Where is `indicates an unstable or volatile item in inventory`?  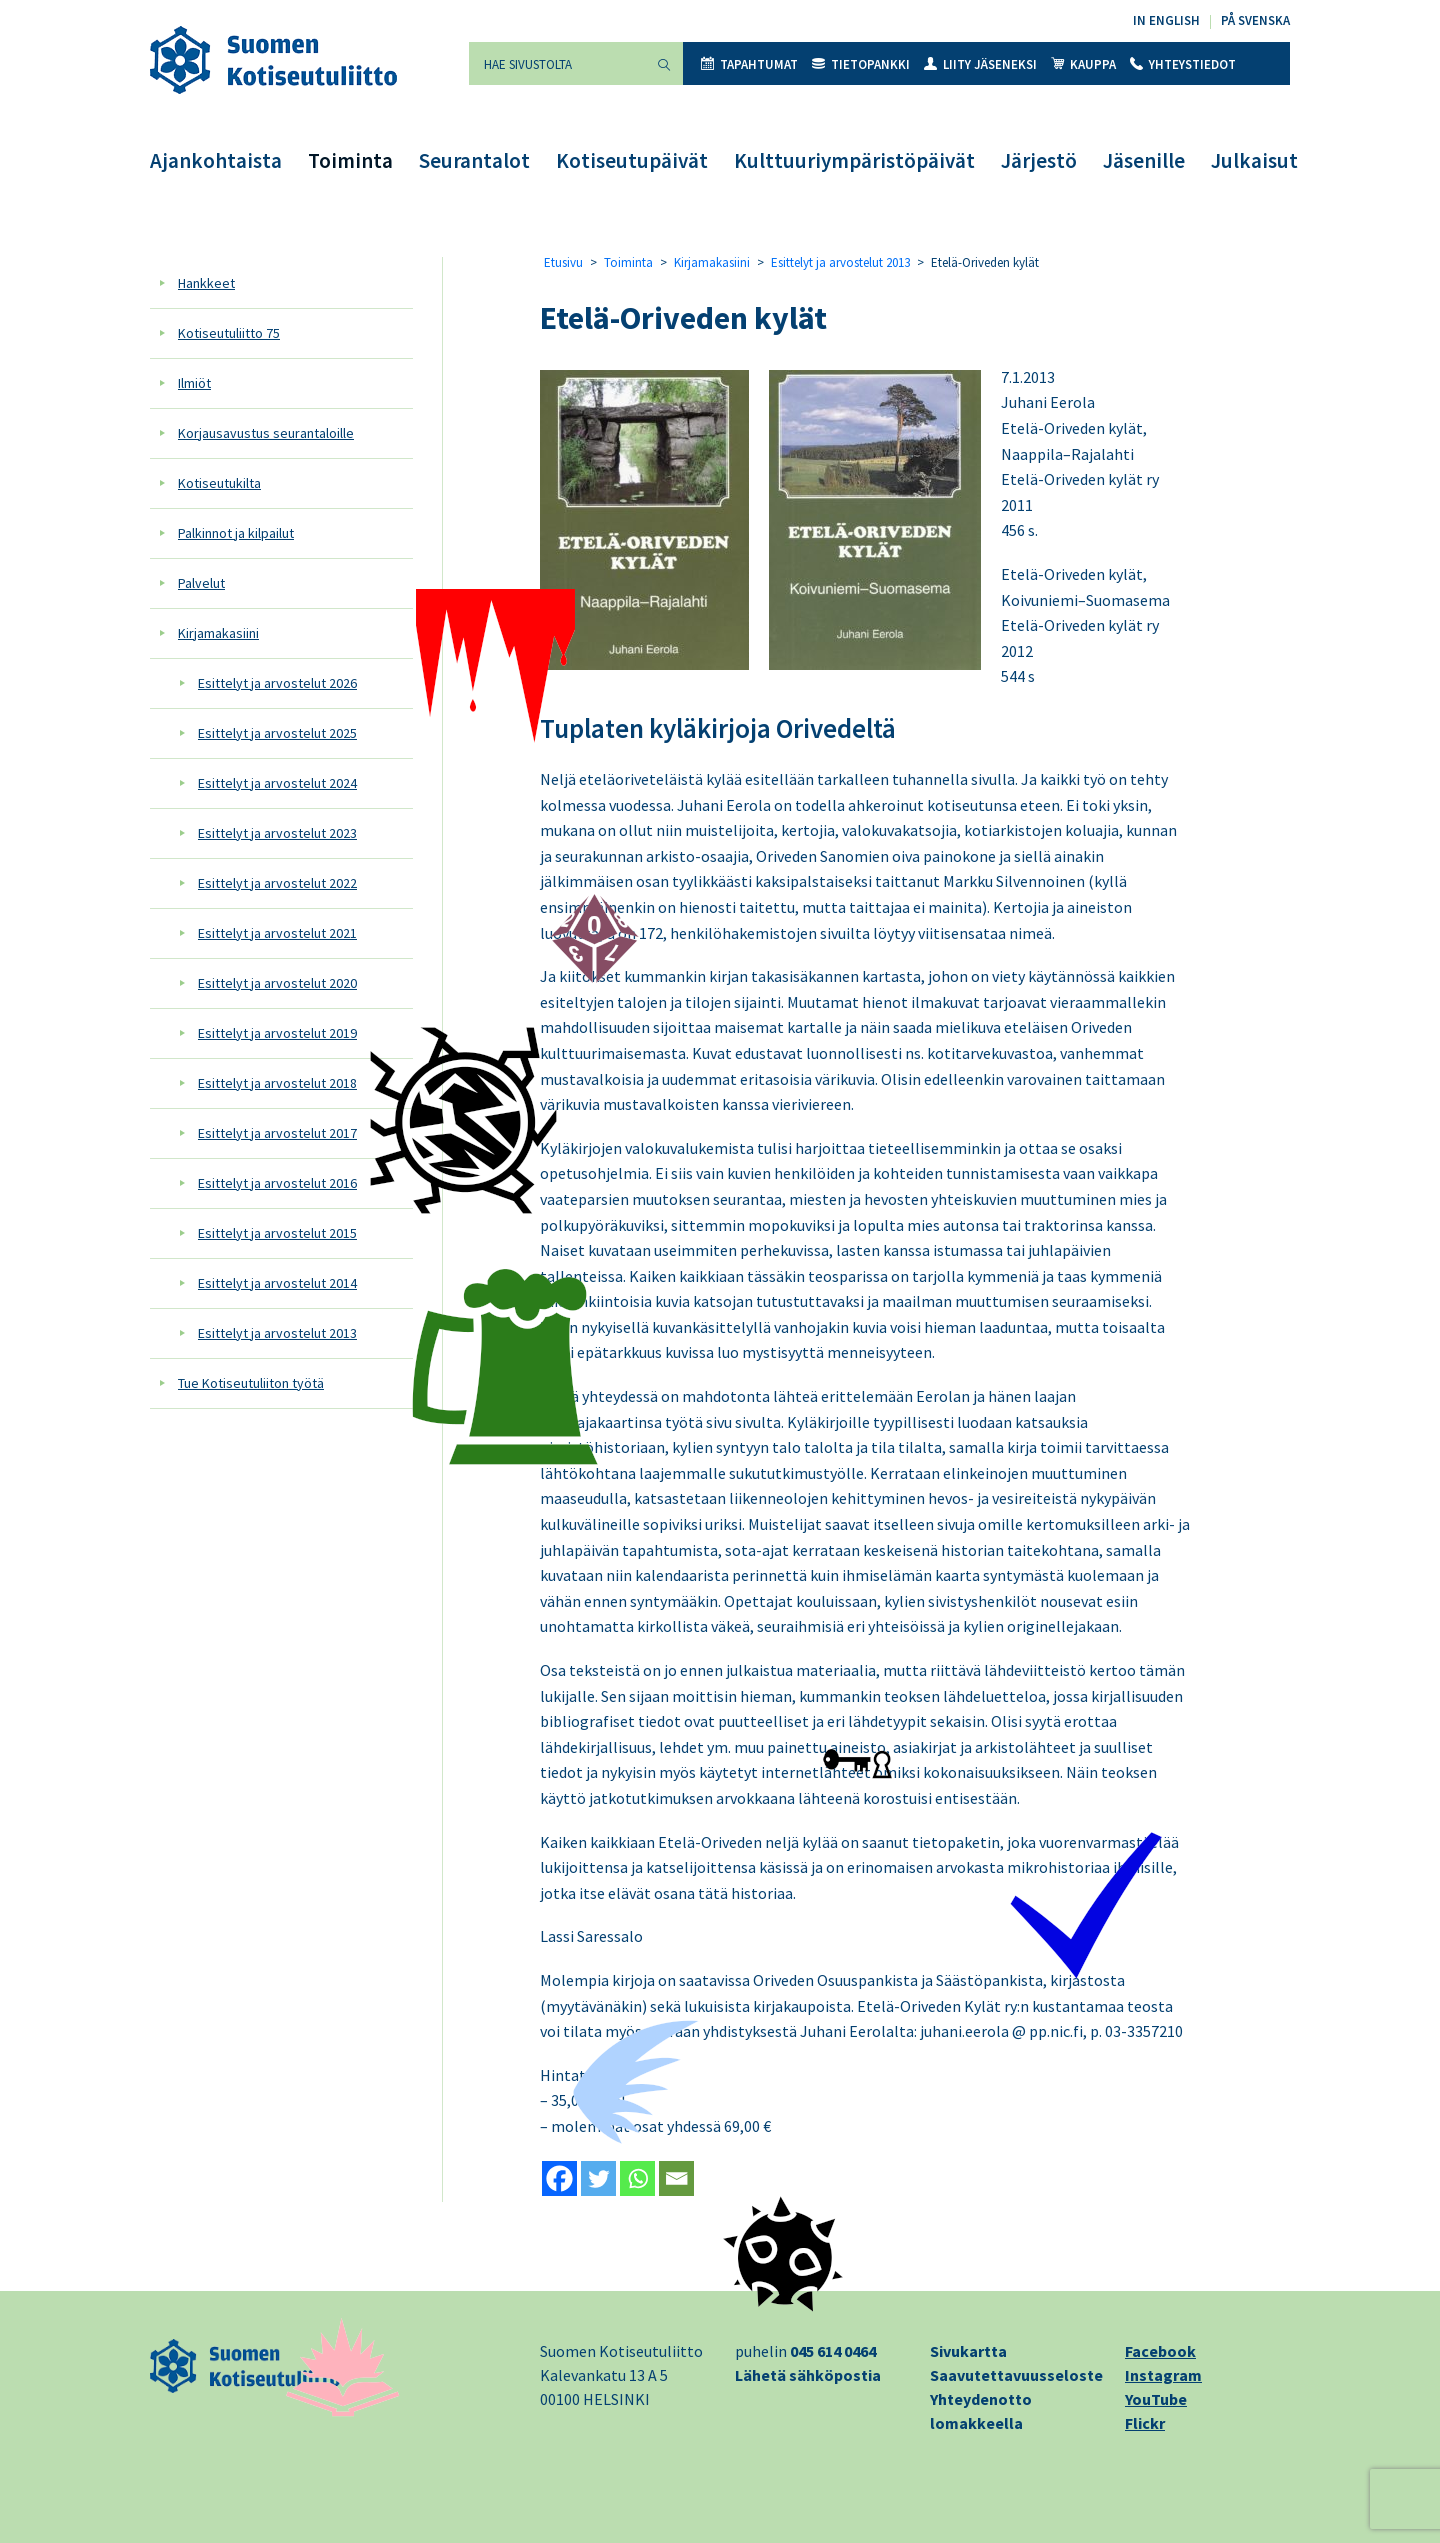 indicates an unstable or volatile item in inventory is located at coordinates (463, 1120).